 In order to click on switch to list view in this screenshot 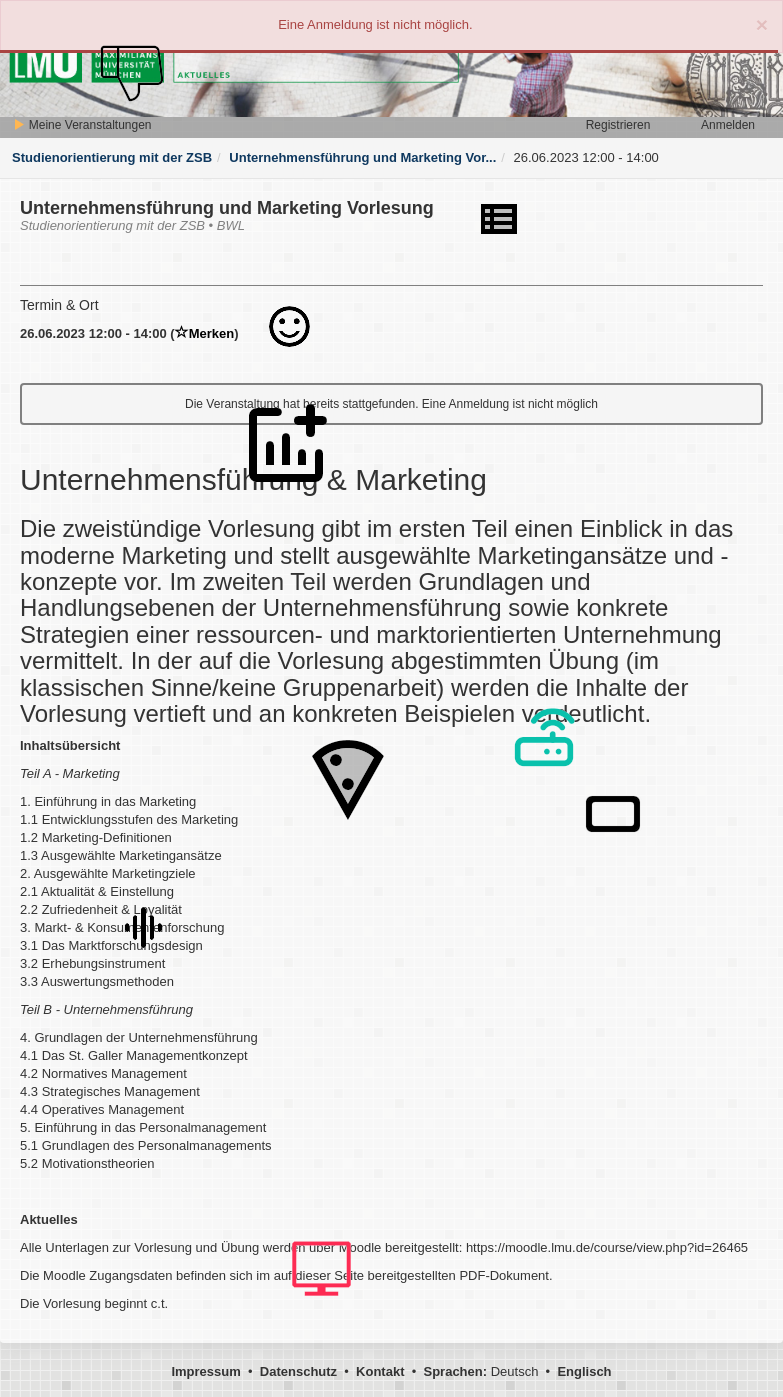, I will do `click(500, 219)`.